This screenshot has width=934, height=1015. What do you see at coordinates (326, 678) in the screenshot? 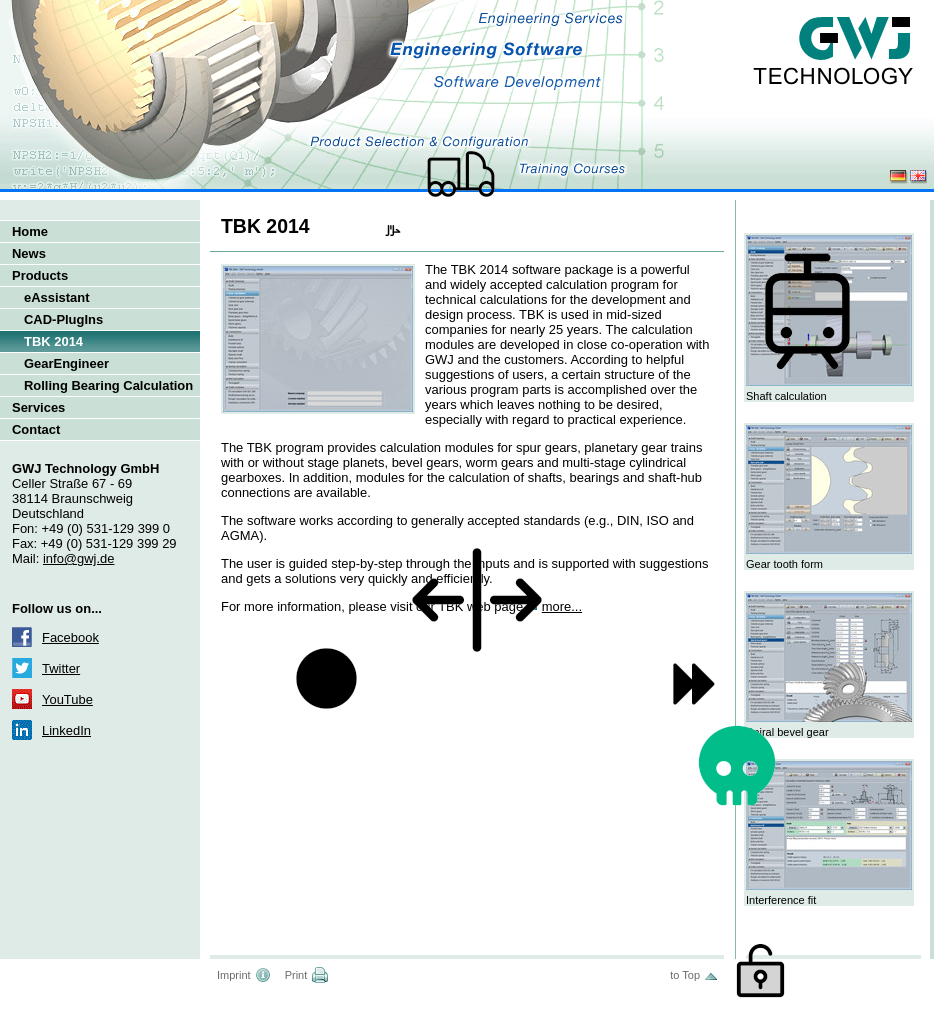
I see `indicates a selected or active state` at bounding box center [326, 678].